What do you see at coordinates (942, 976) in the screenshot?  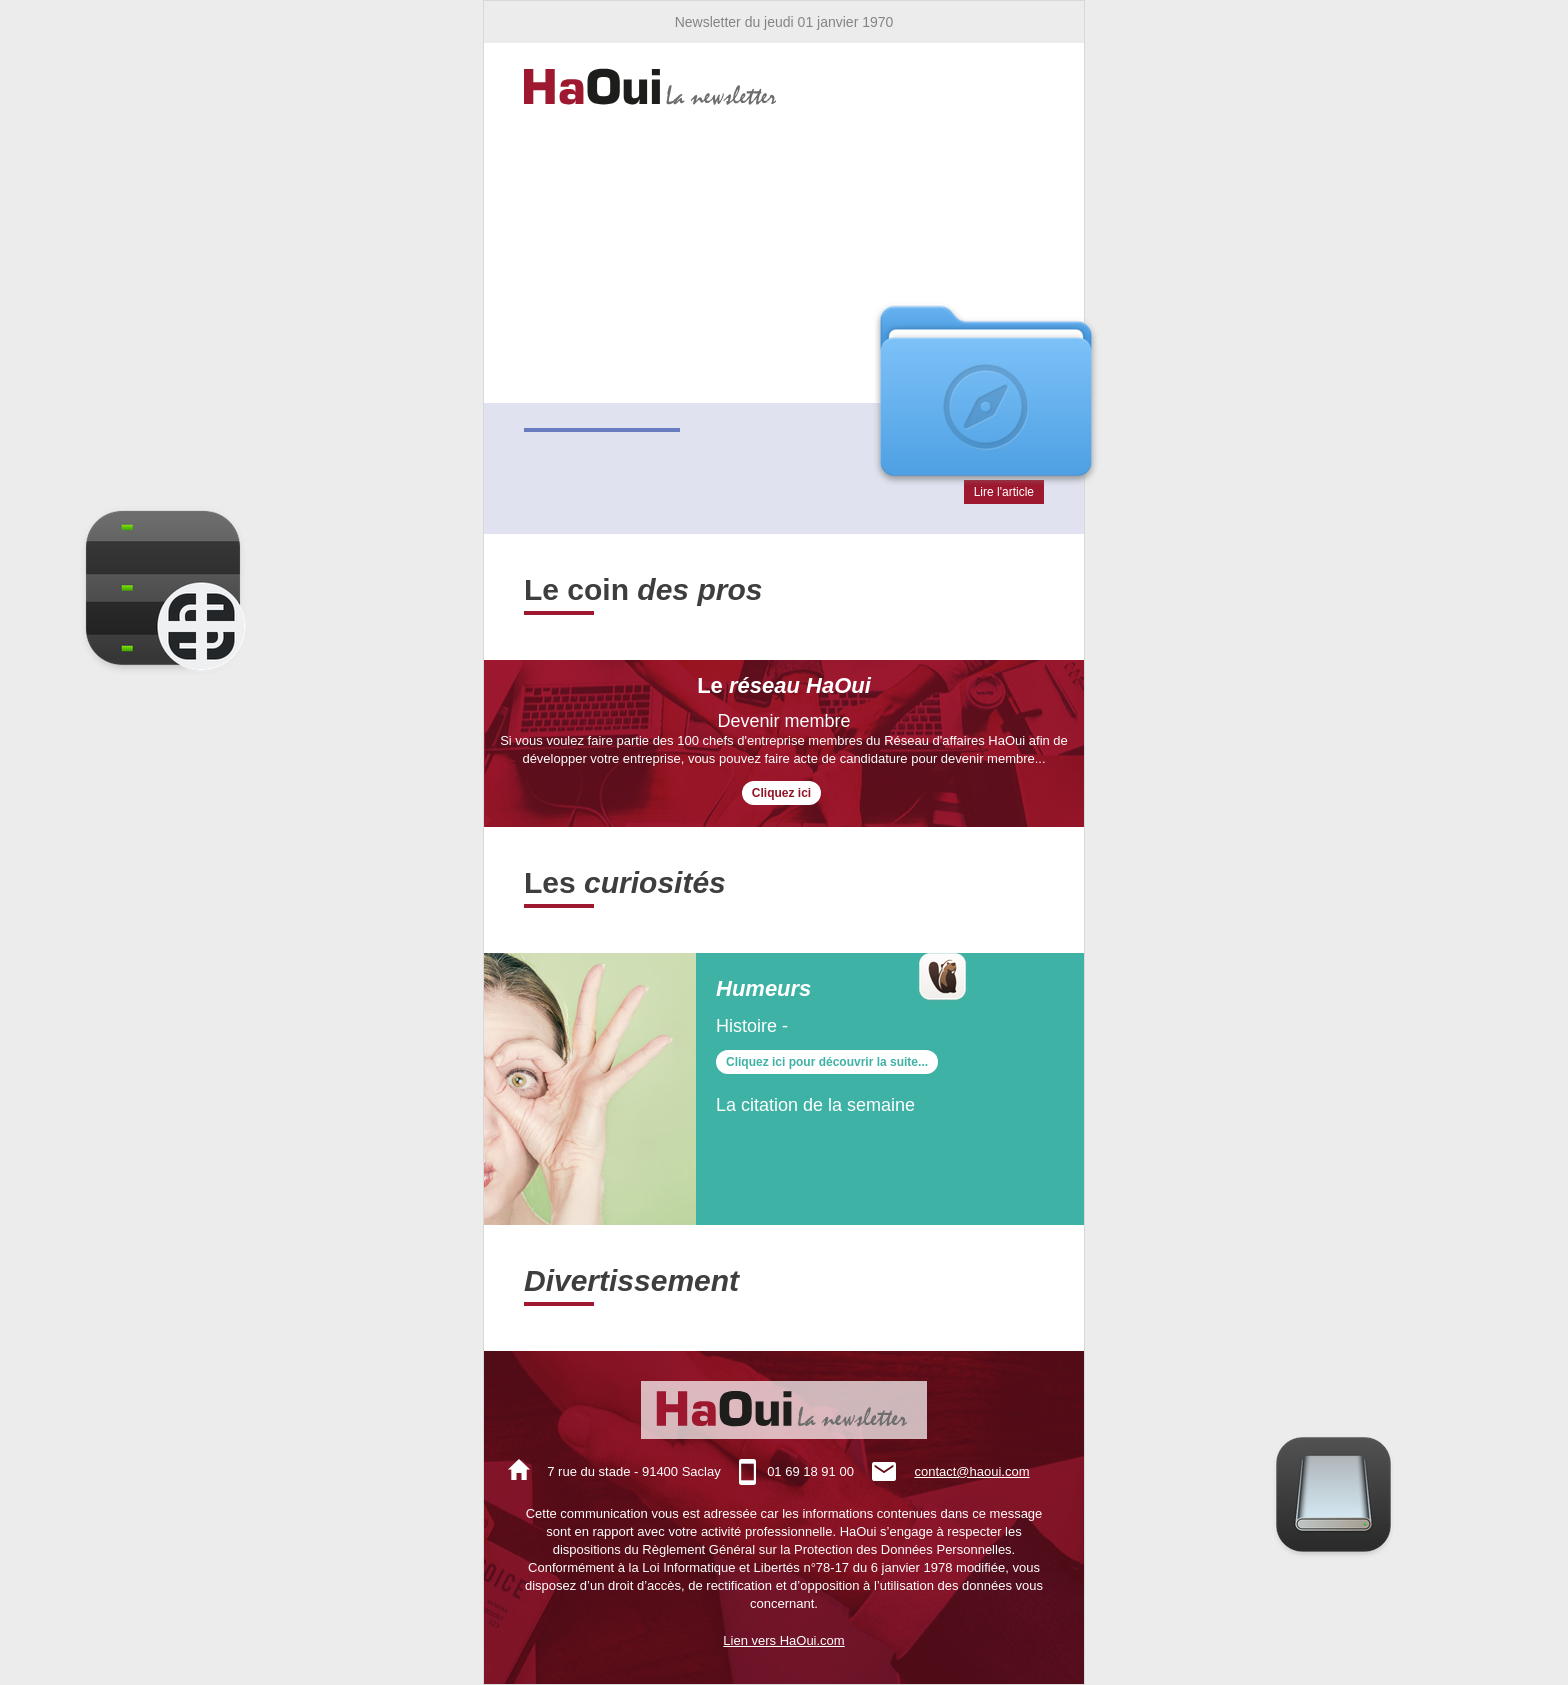 I see `open DBeaver database management application` at bounding box center [942, 976].